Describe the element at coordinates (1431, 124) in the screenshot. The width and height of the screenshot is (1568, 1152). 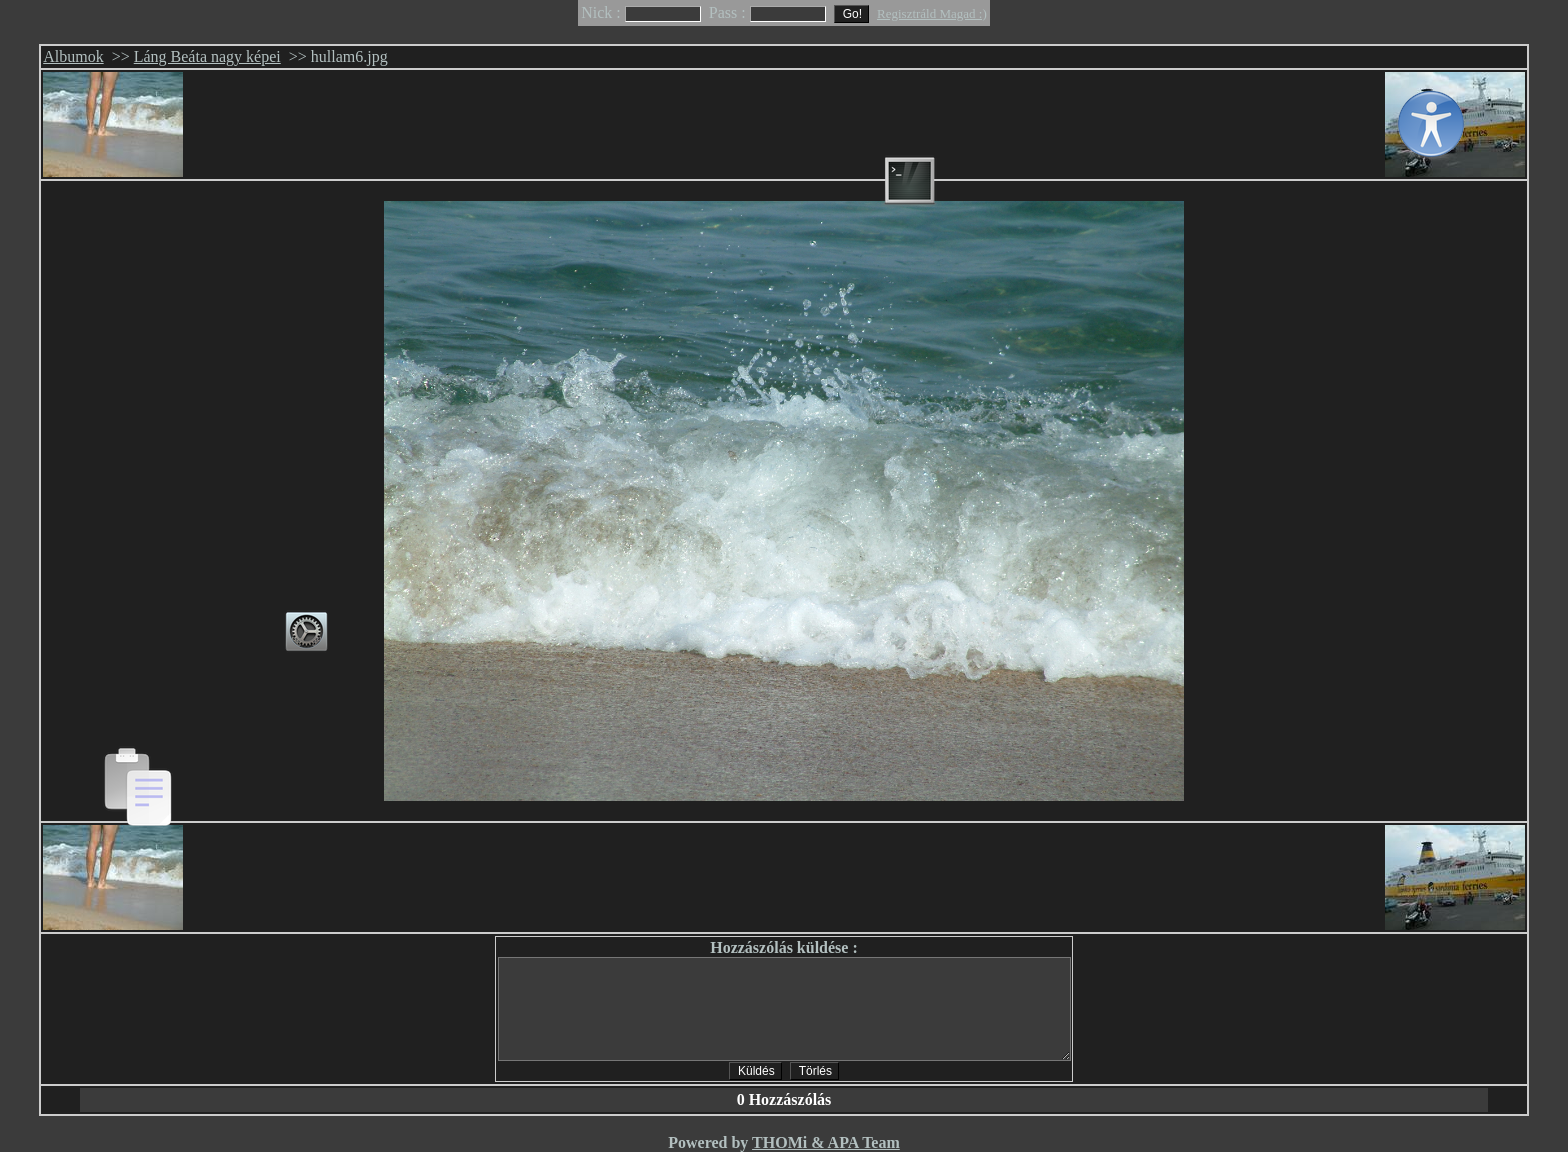
I see `open accessibility settings` at that location.